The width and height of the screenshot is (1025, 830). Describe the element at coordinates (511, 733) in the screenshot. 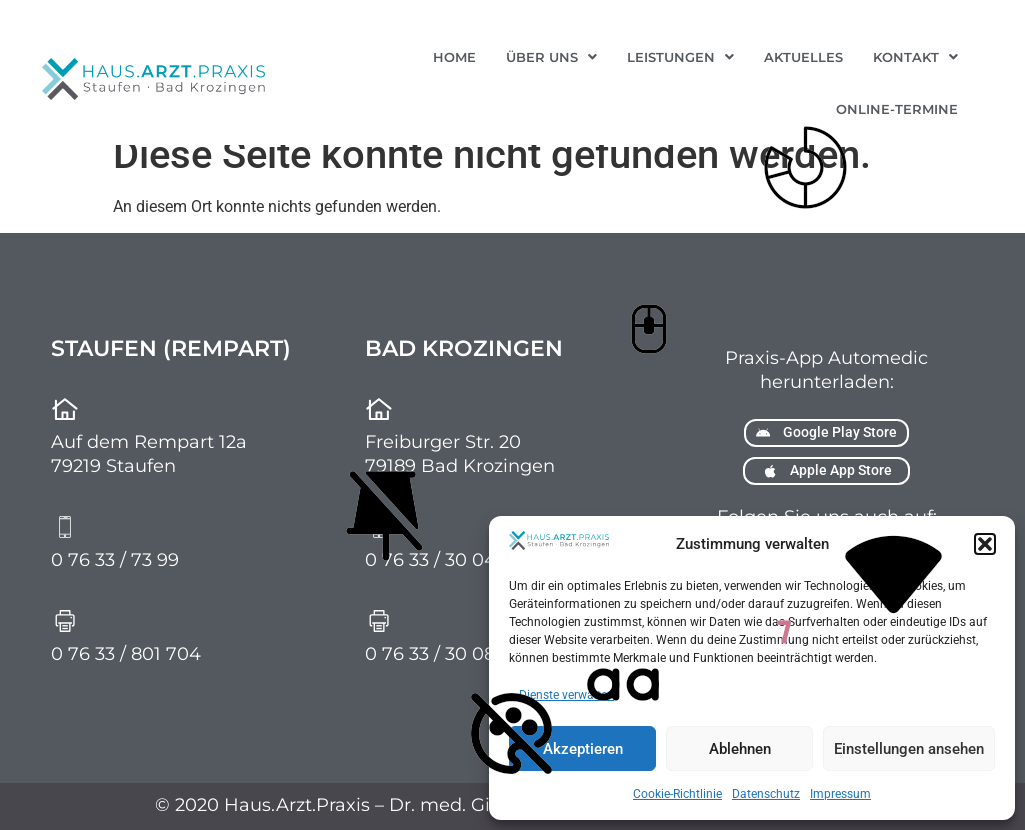

I see `disable color customization` at that location.